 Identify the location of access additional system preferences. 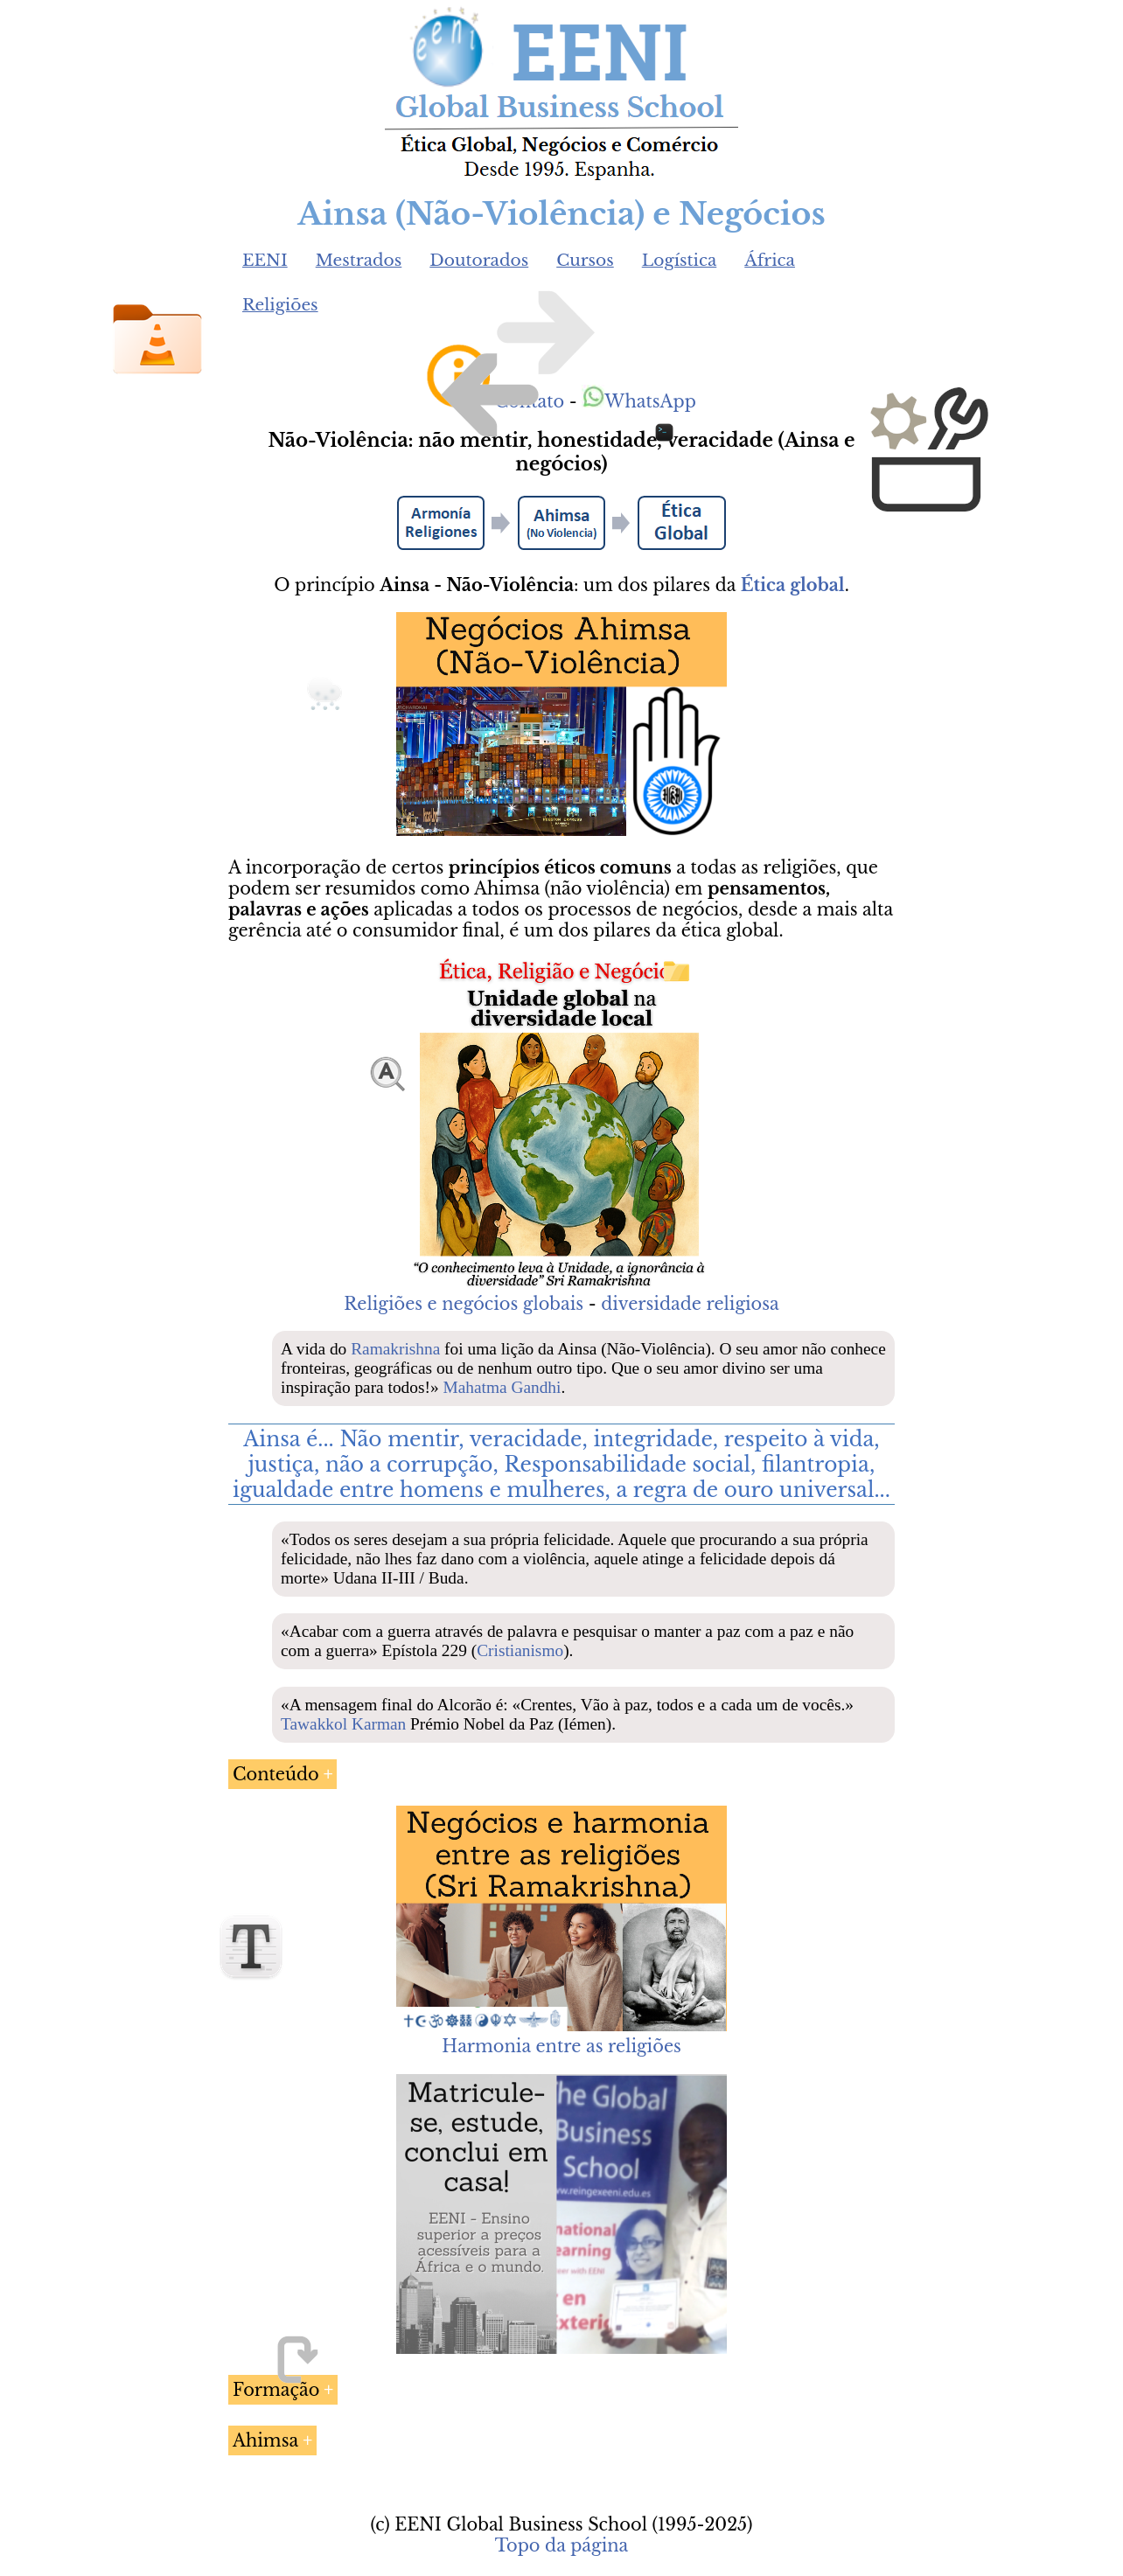
(926, 449).